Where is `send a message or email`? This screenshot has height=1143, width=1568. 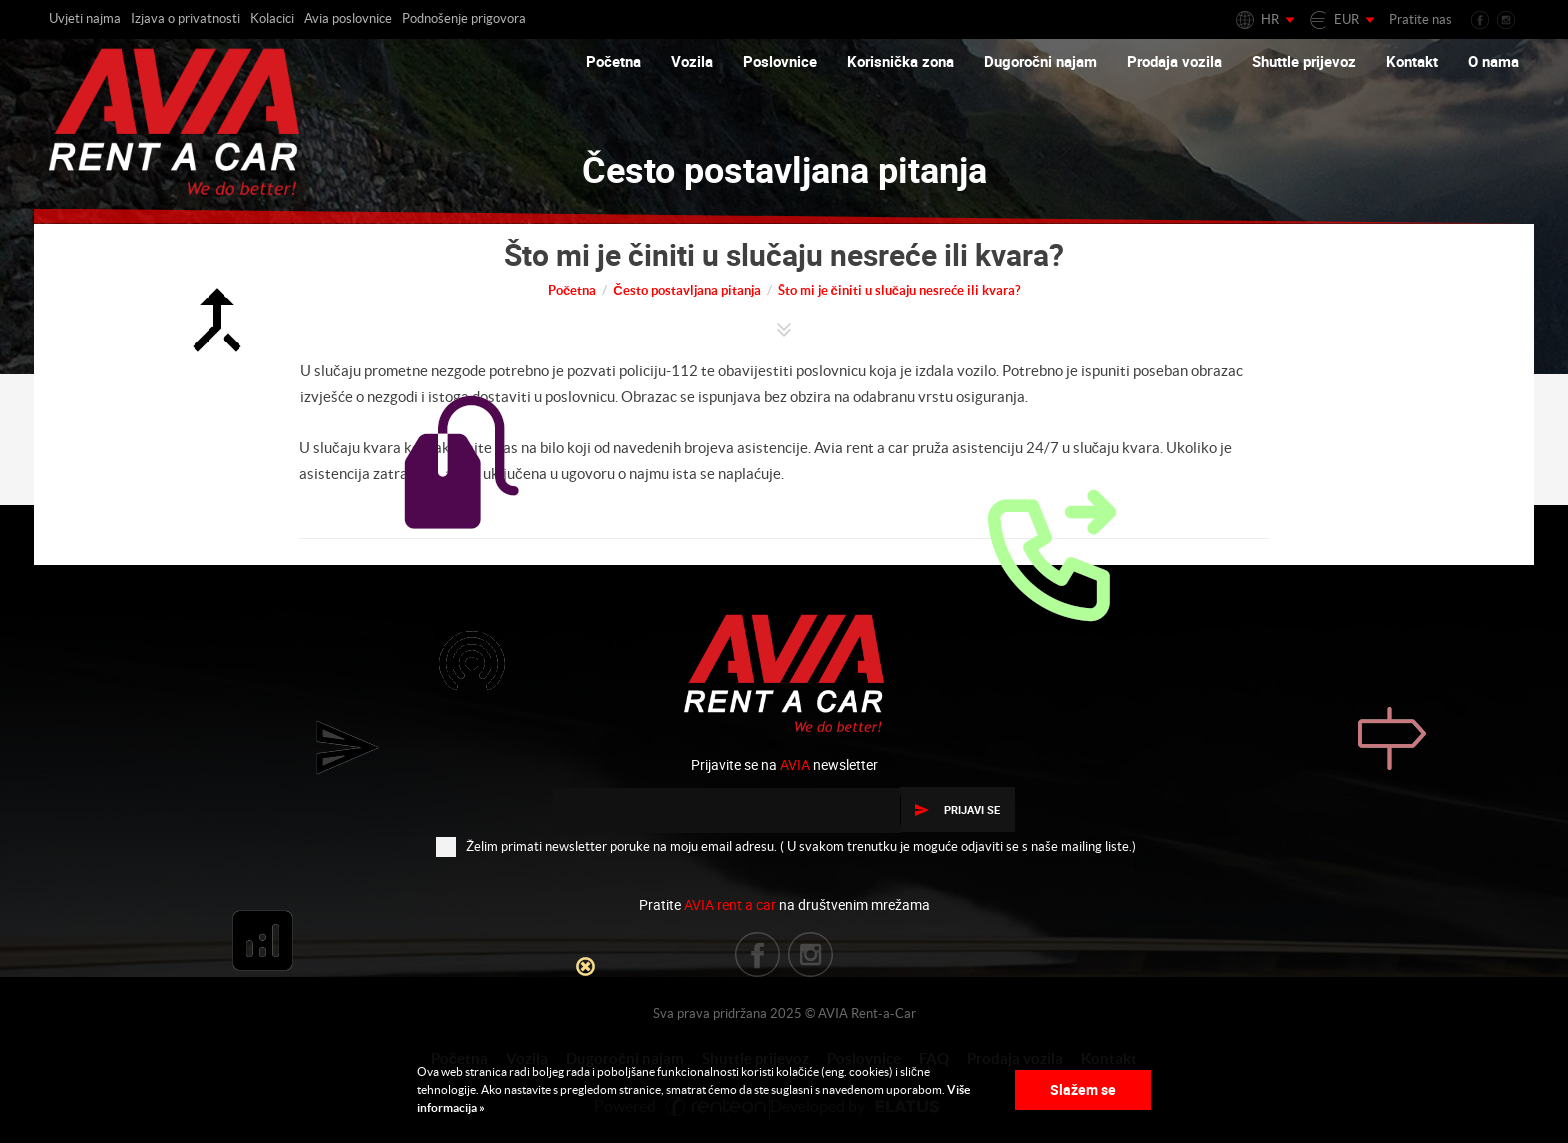
send a message or email is located at coordinates (346, 747).